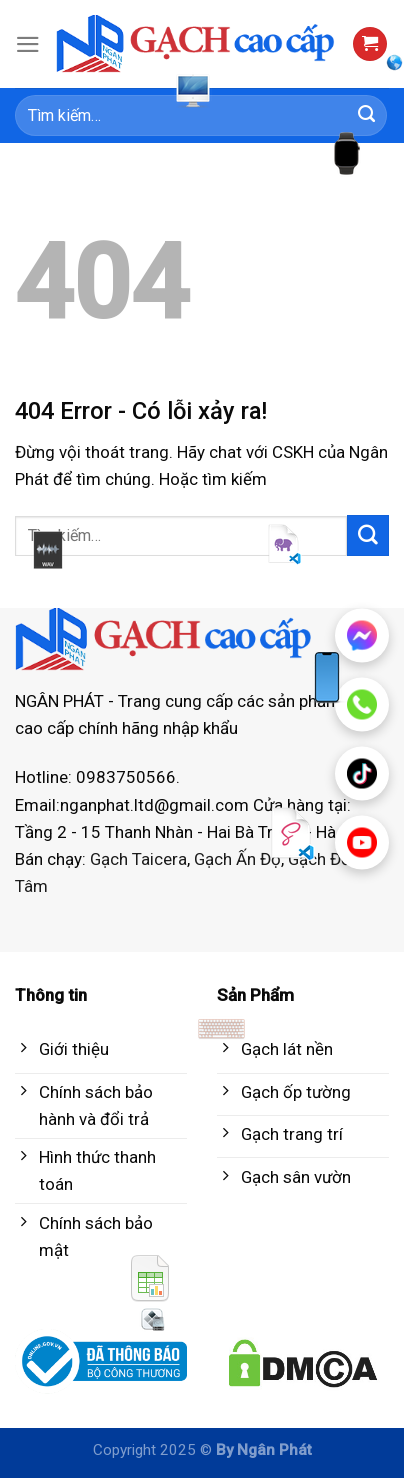 The image size is (404, 1478). I want to click on access bookmarked websites or locations, so click(394, 62).